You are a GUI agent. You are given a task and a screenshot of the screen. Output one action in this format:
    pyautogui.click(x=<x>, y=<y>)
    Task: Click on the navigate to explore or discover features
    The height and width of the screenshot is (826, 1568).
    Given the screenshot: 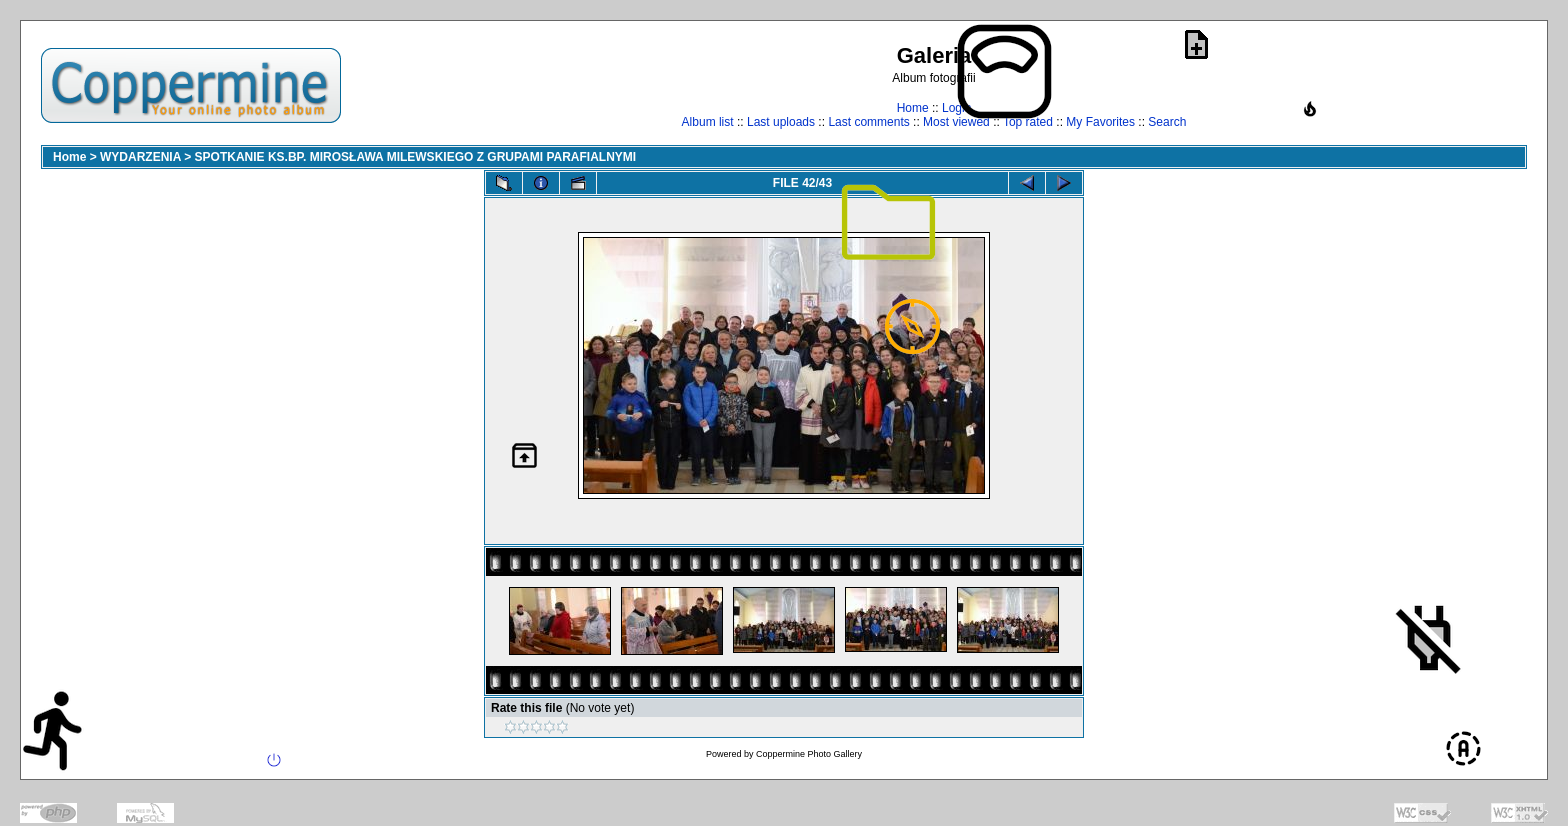 What is the action you would take?
    pyautogui.click(x=912, y=326)
    